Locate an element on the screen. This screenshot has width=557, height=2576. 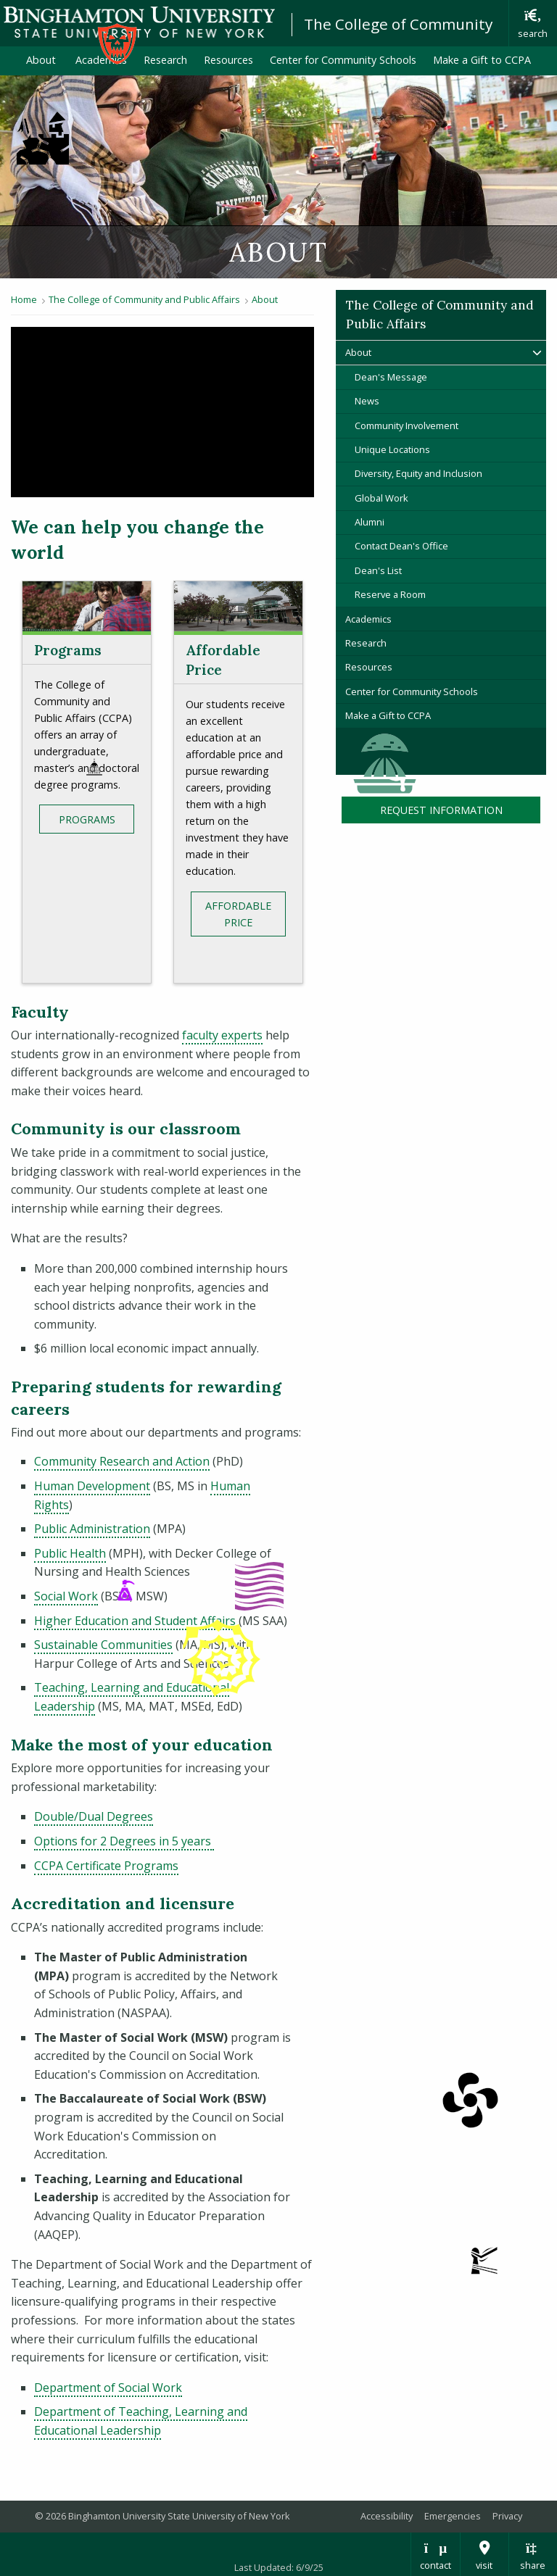
indicates activity or live status is located at coordinates (470, 2100).